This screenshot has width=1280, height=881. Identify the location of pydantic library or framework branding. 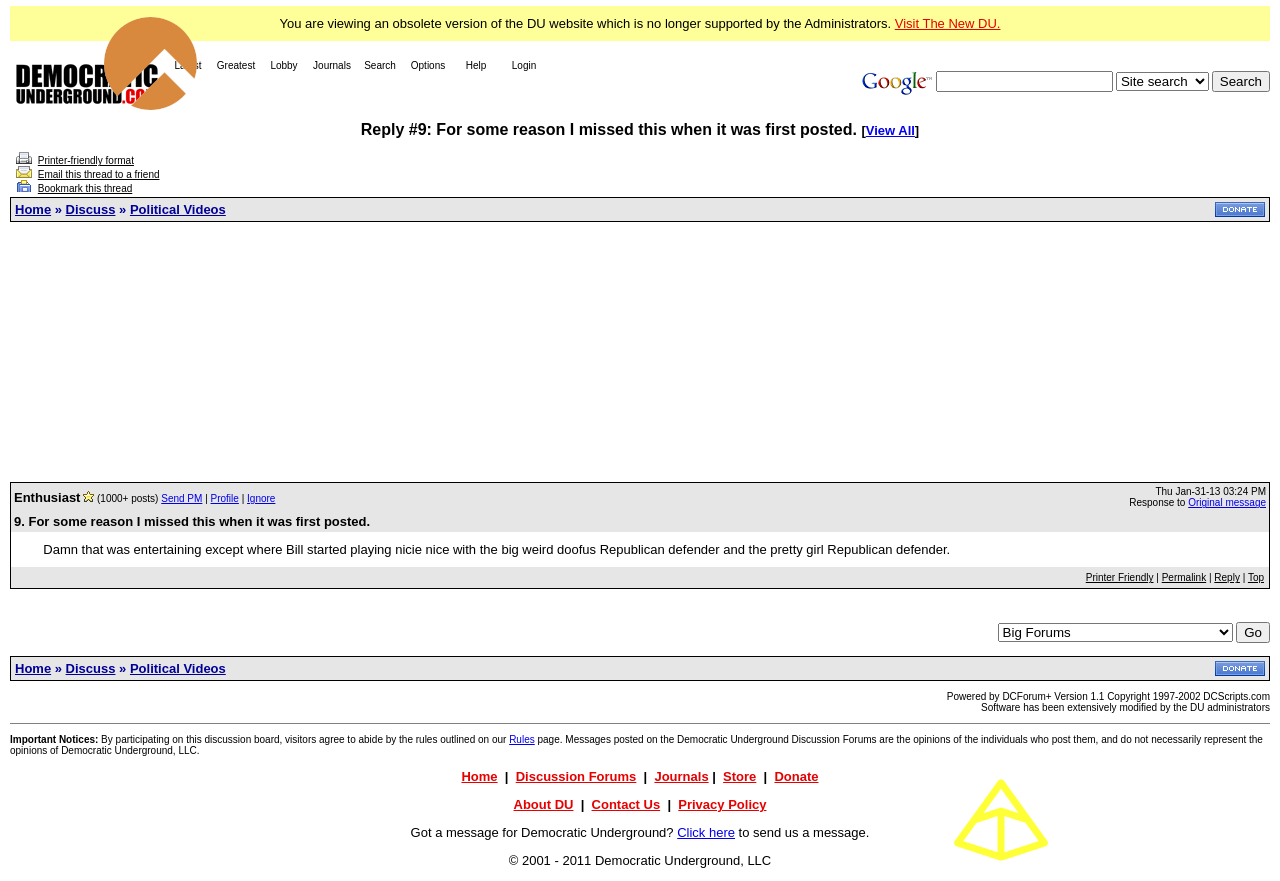
(1001, 820).